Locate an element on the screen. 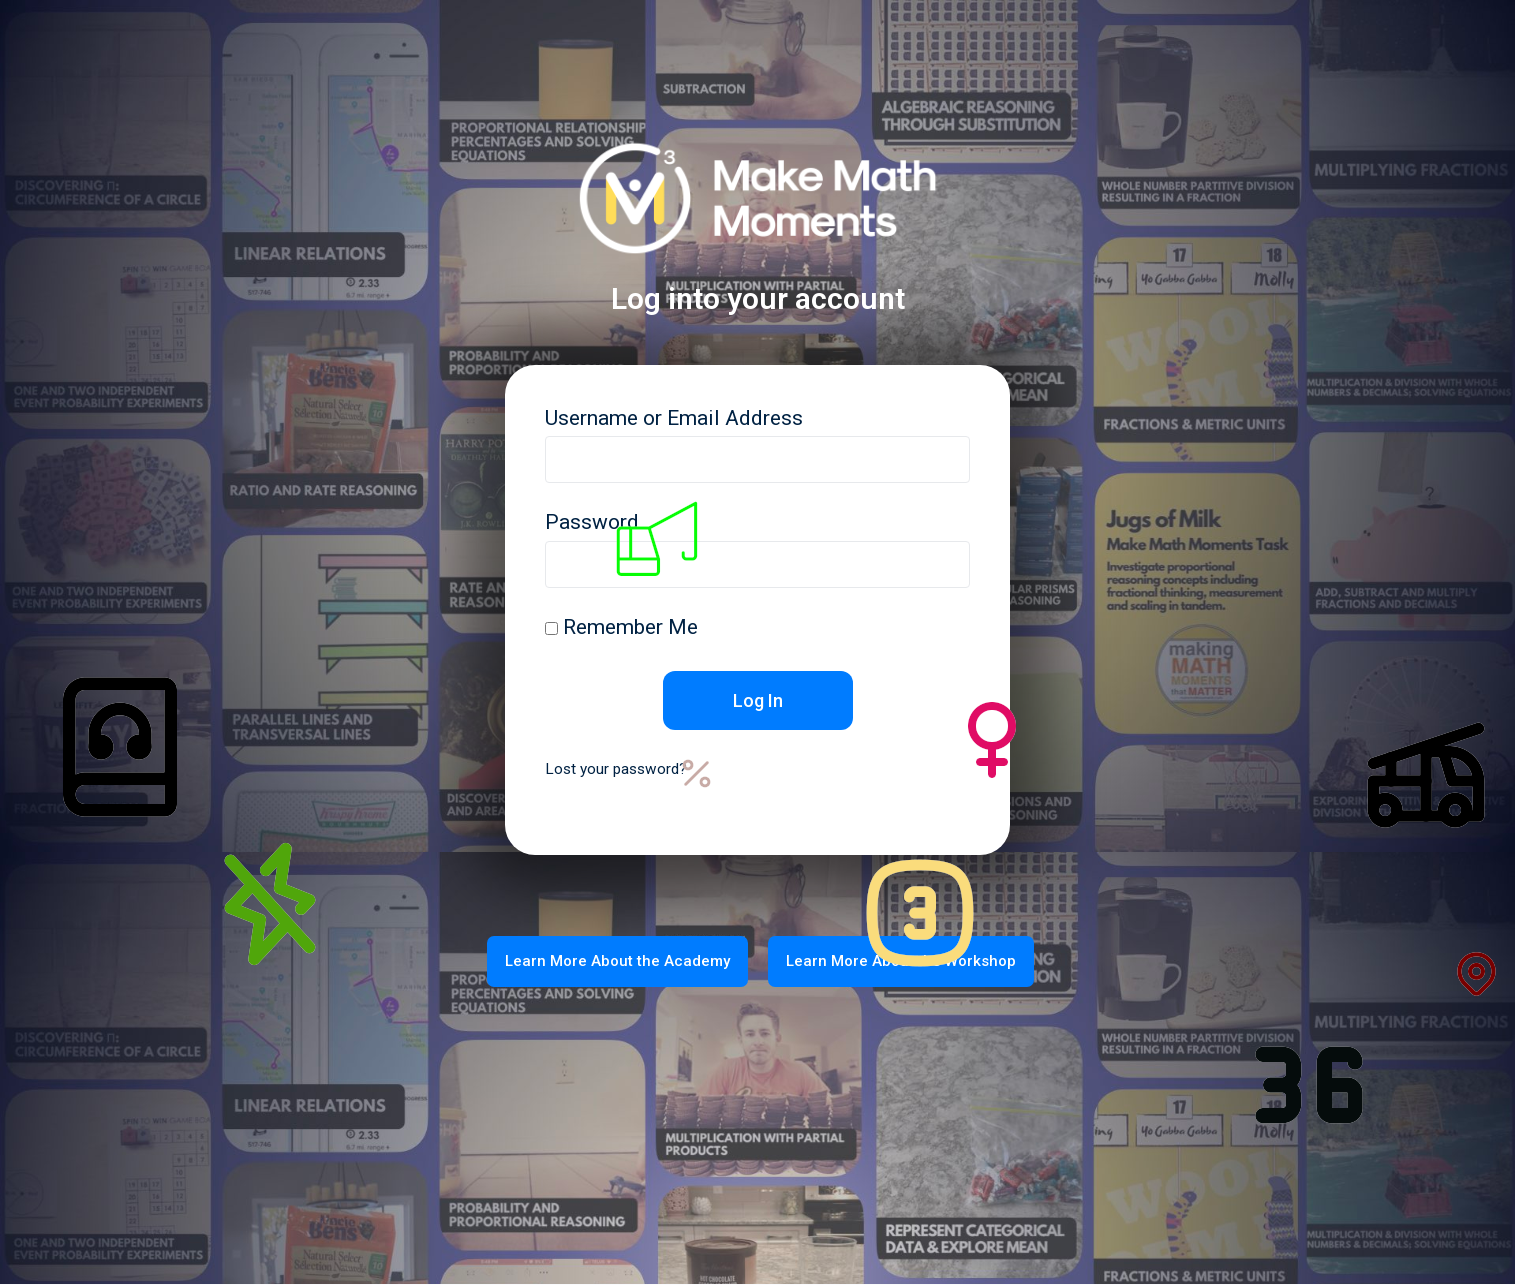 The width and height of the screenshot is (1515, 1285). indicates emergency services or fire department is located at coordinates (1426, 781).